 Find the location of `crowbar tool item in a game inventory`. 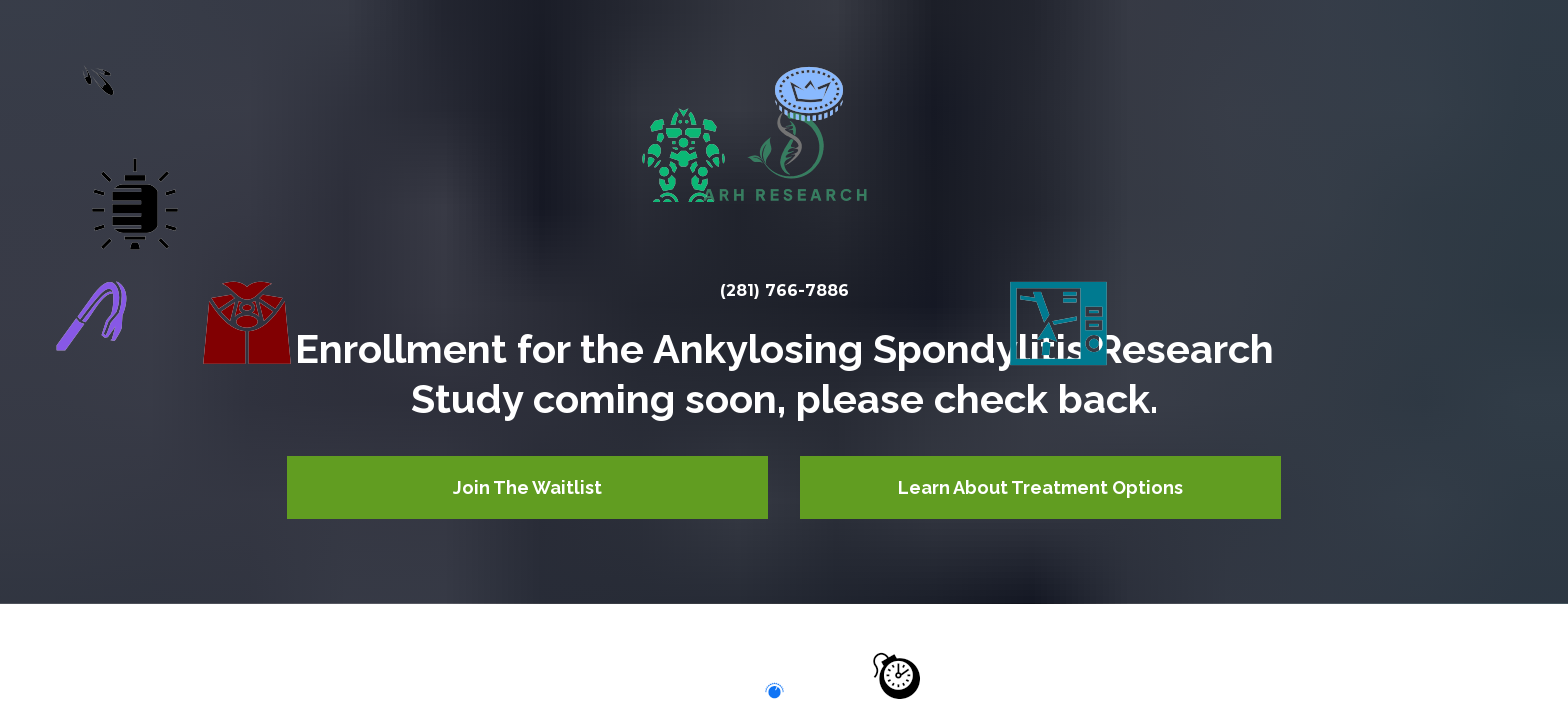

crowbar tool item in a game inventory is located at coordinates (92, 315).